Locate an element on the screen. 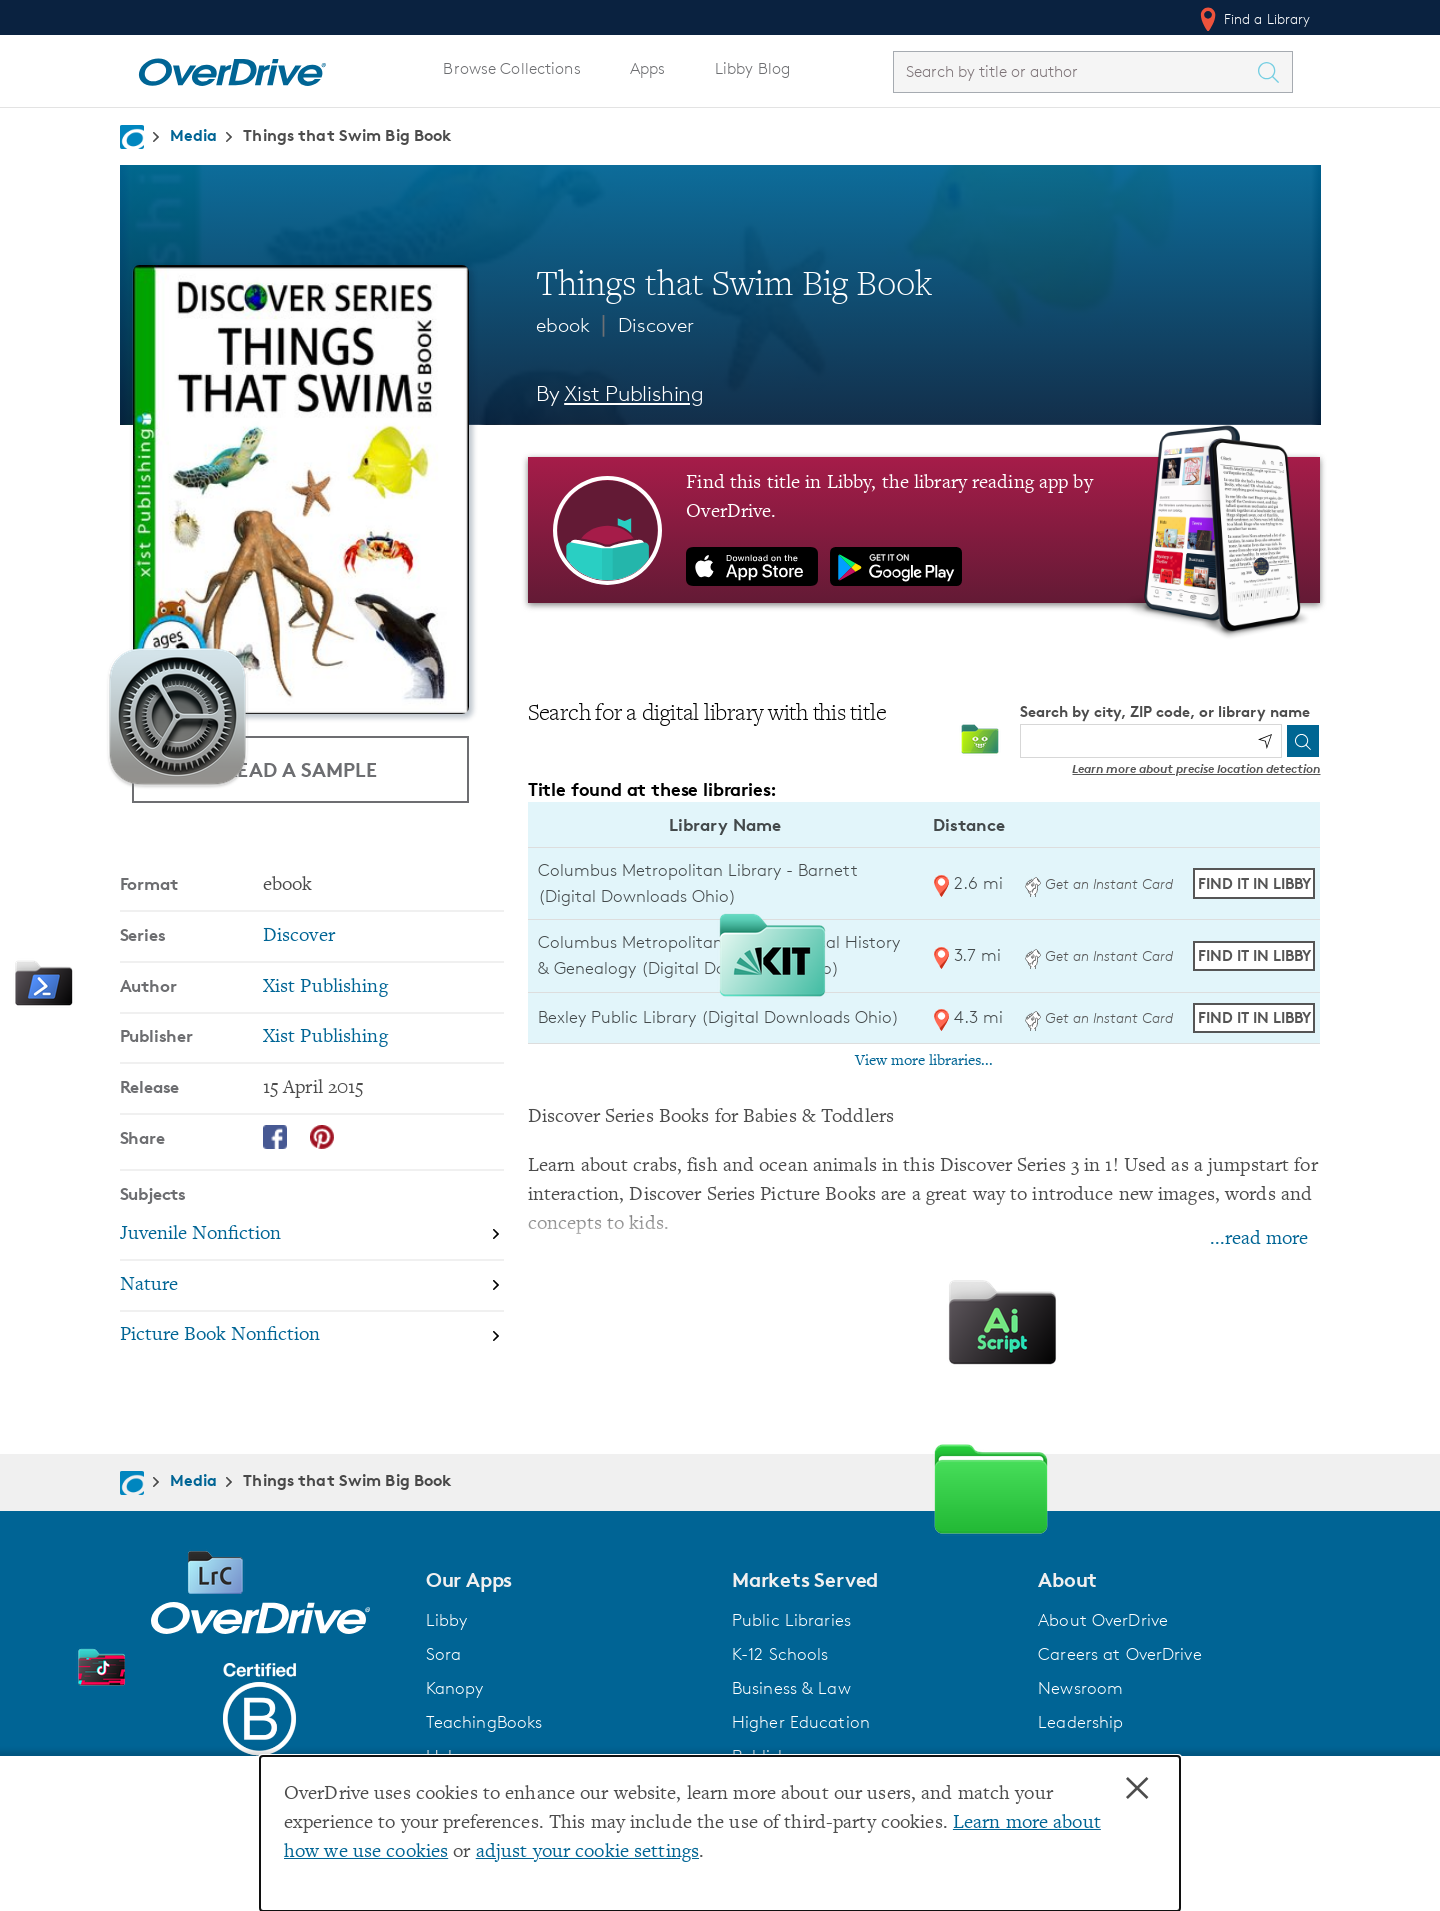 Image resolution: width=1440 pixels, height=1911 pixels. open folder to view contents is located at coordinates (991, 1489).